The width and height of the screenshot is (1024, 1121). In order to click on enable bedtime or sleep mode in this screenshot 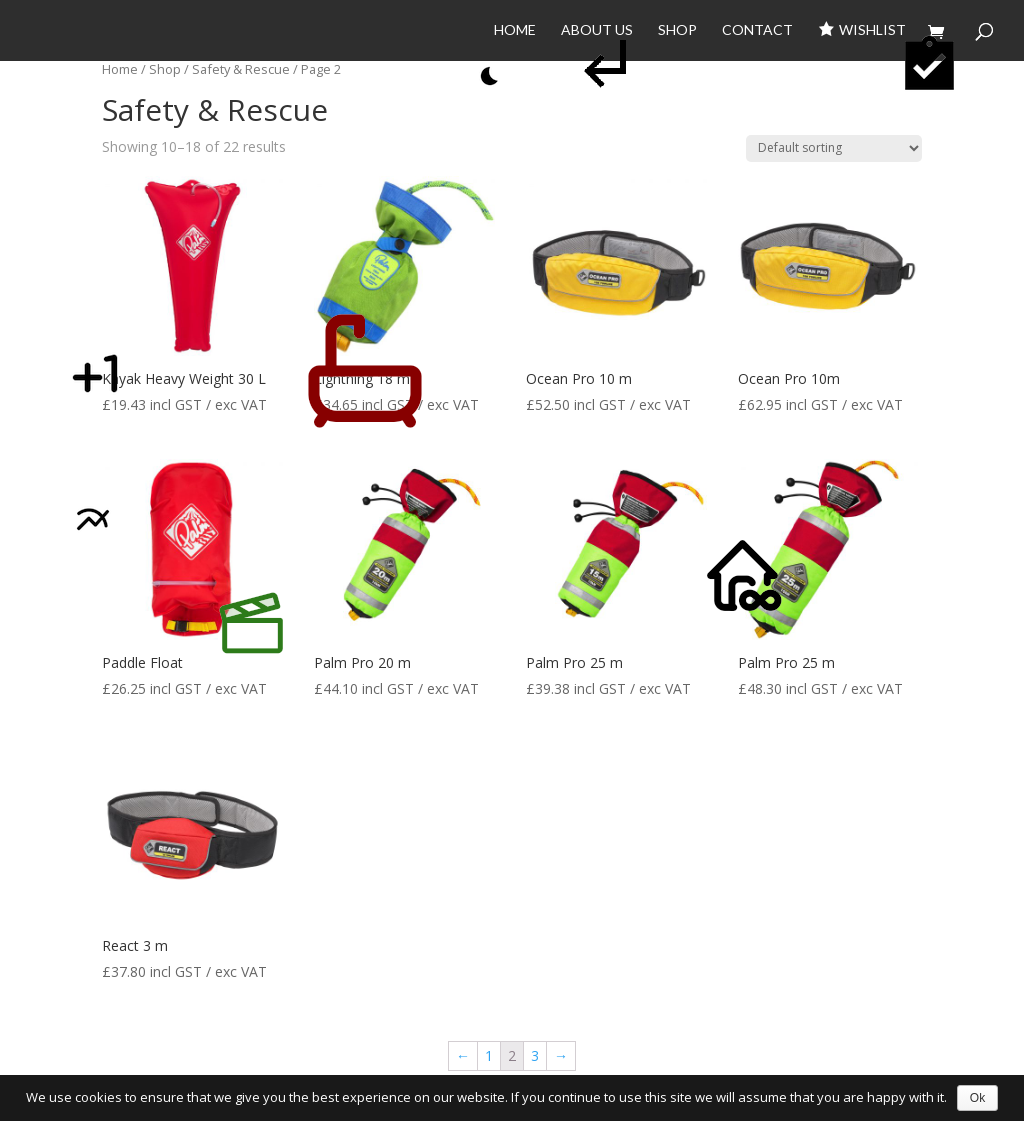, I will do `click(490, 76)`.